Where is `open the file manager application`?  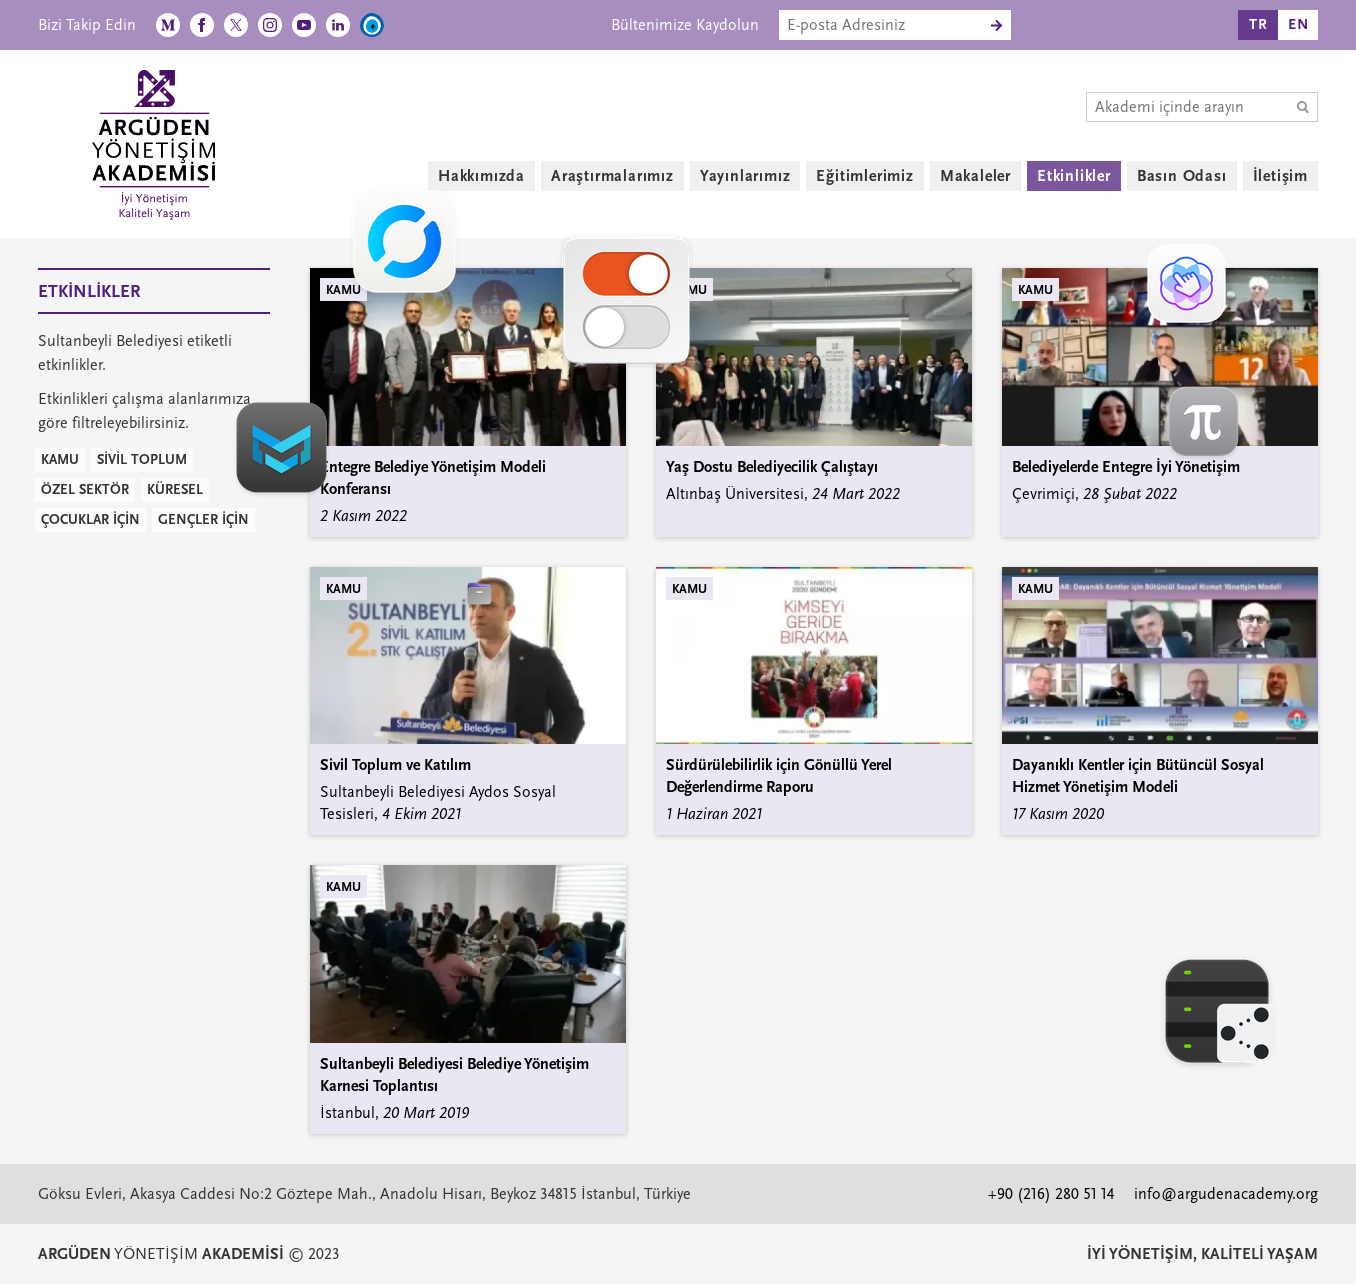
open the file manager application is located at coordinates (479, 593).